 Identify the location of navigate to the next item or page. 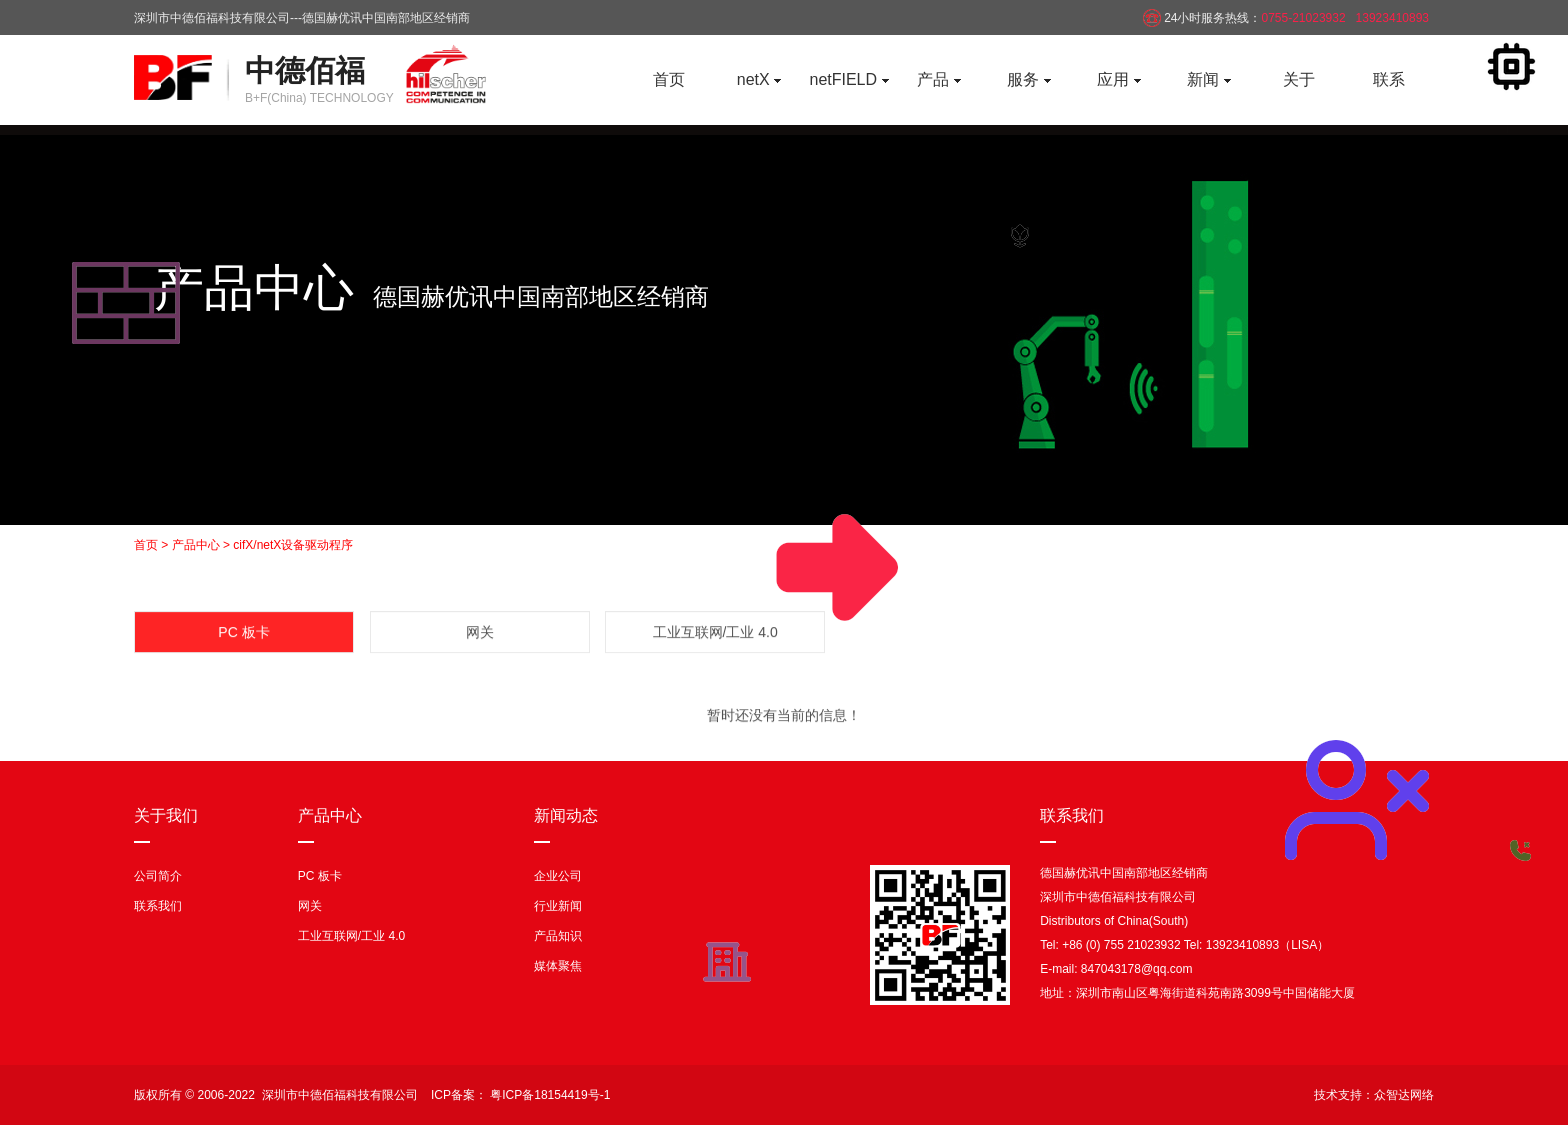
(838, 567).